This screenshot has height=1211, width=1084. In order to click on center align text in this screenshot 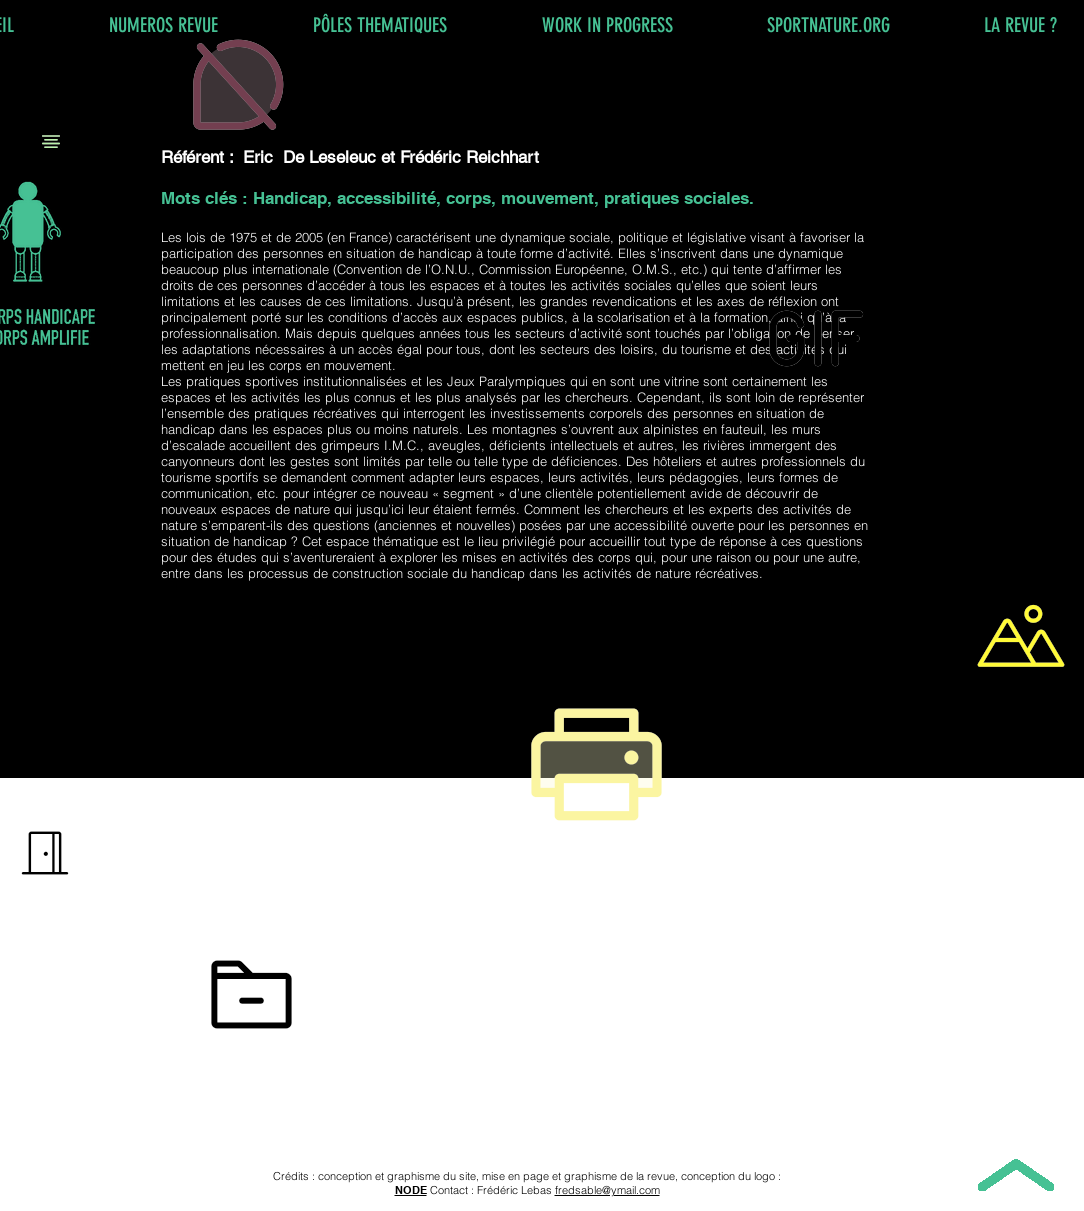, I will do `click(51, 142)`.